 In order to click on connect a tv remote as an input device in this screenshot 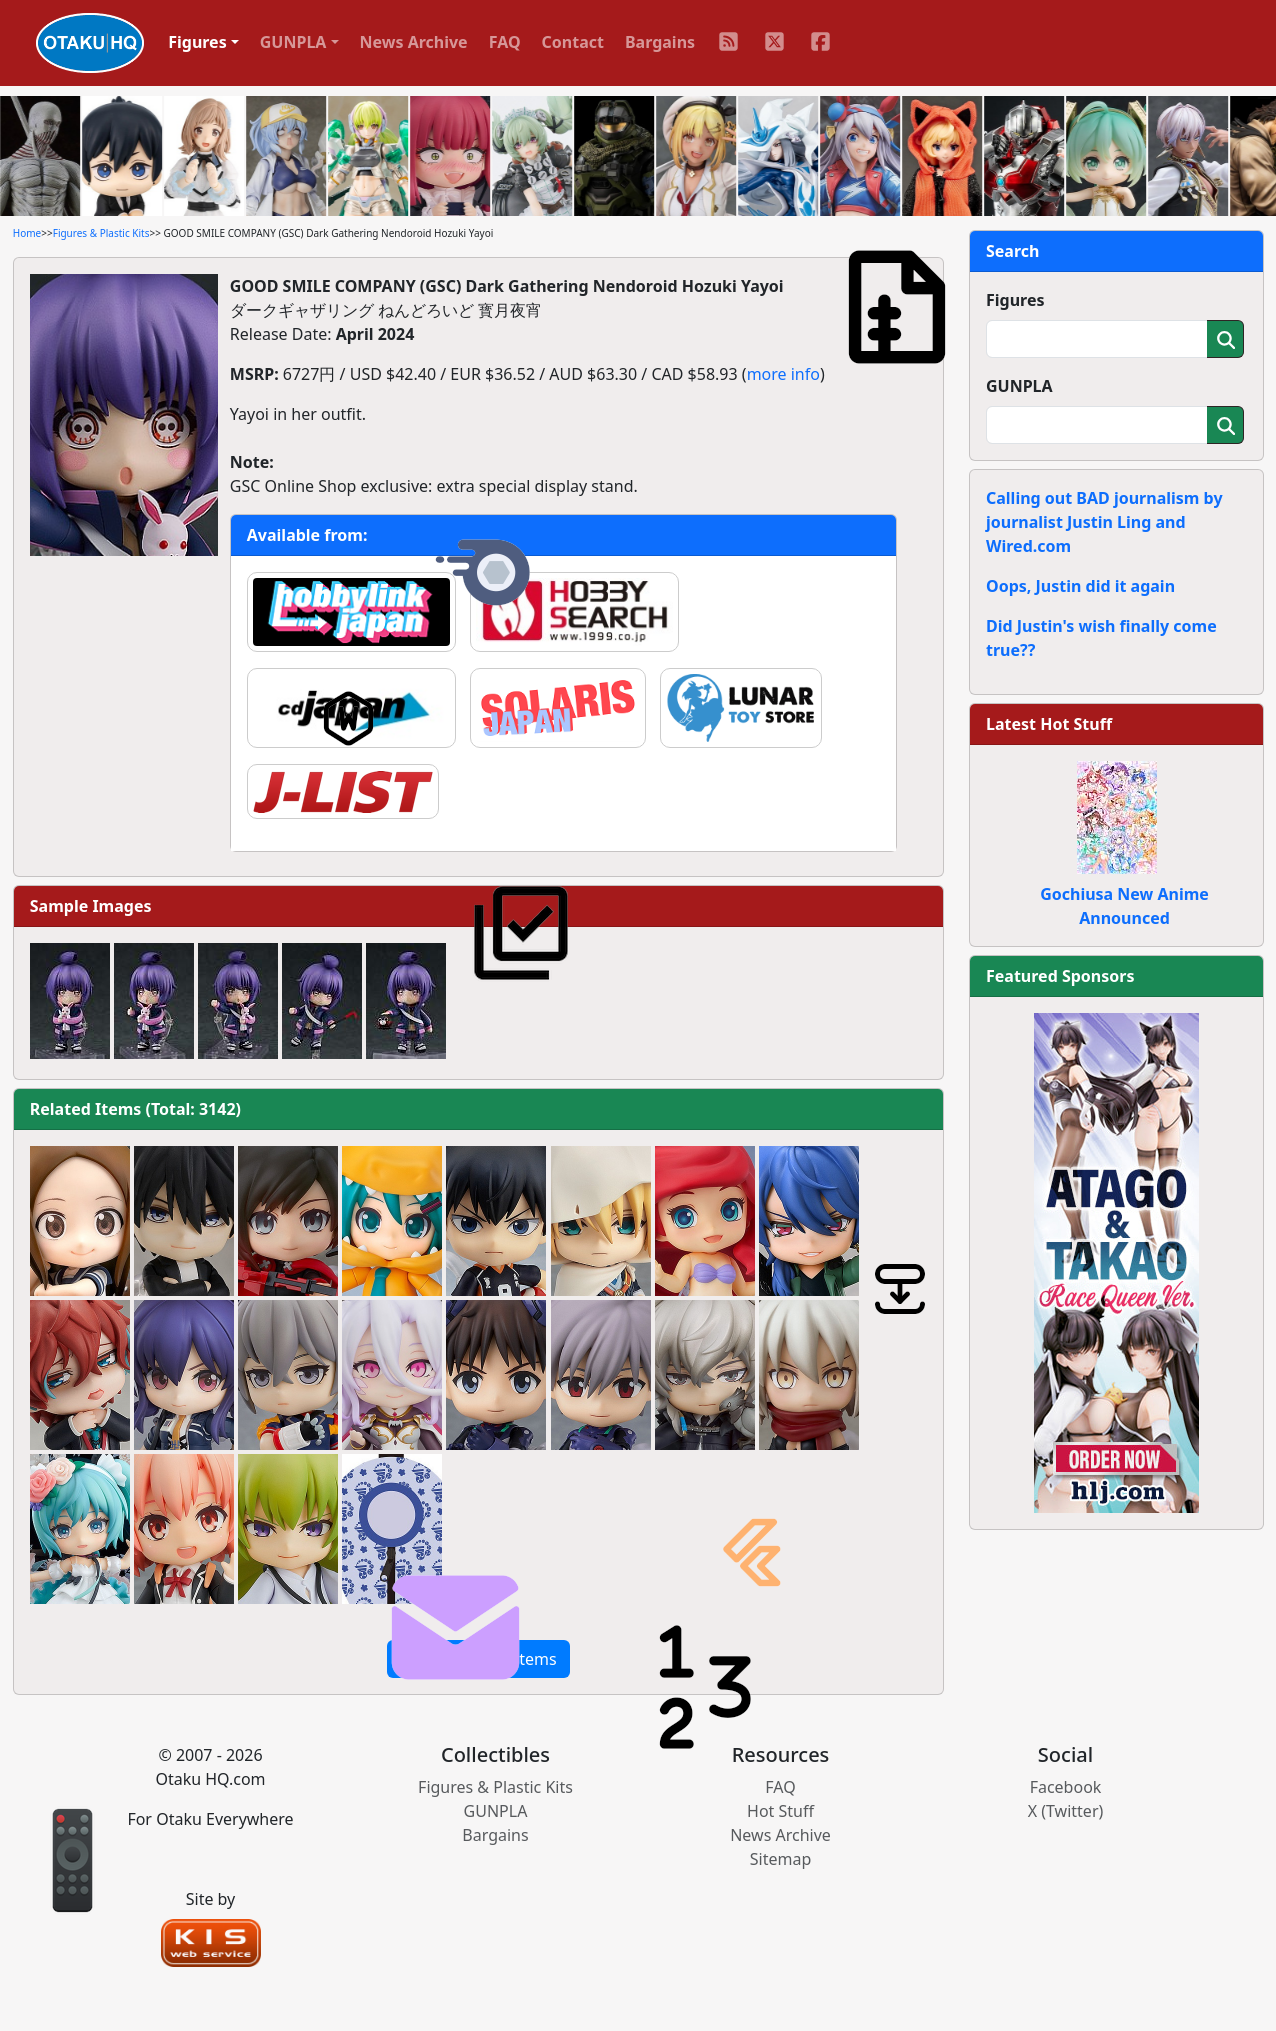, I will do `click(72, 1860)`.